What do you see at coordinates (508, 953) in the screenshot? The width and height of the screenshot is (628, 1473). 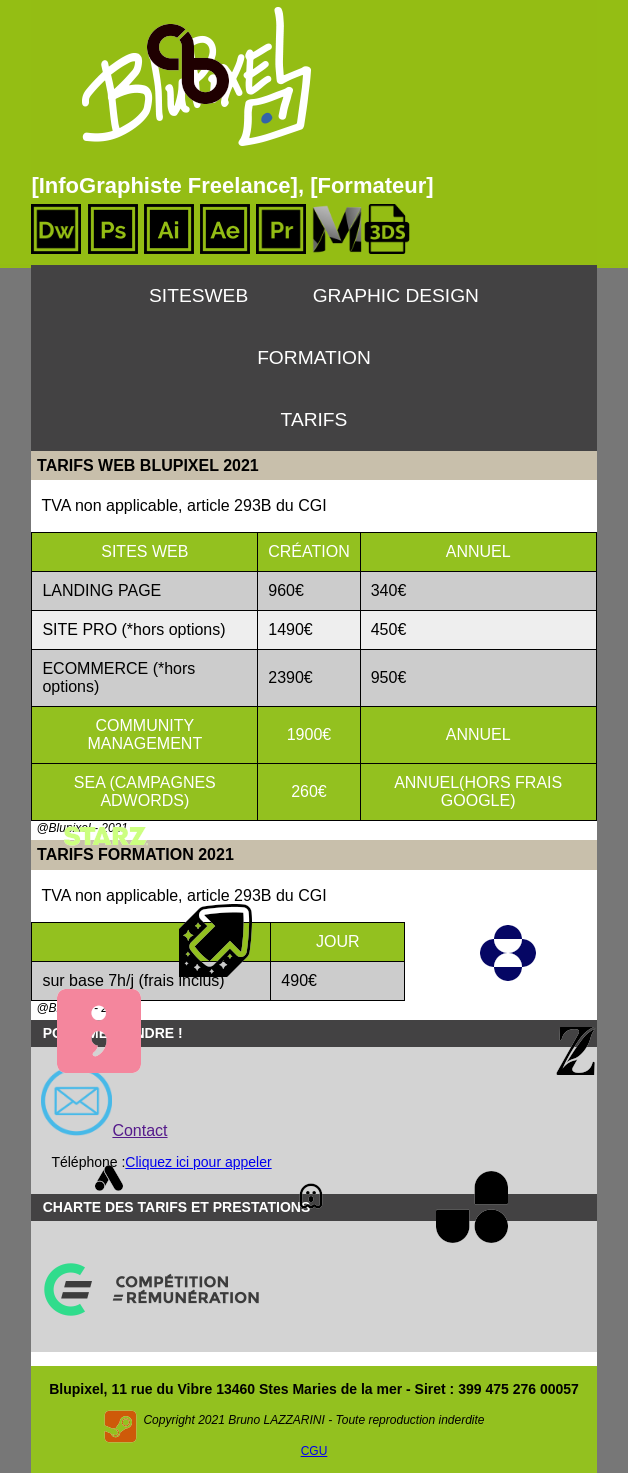 I see `Merck pharmaceutical company logo` at bounding box center [508, 953].